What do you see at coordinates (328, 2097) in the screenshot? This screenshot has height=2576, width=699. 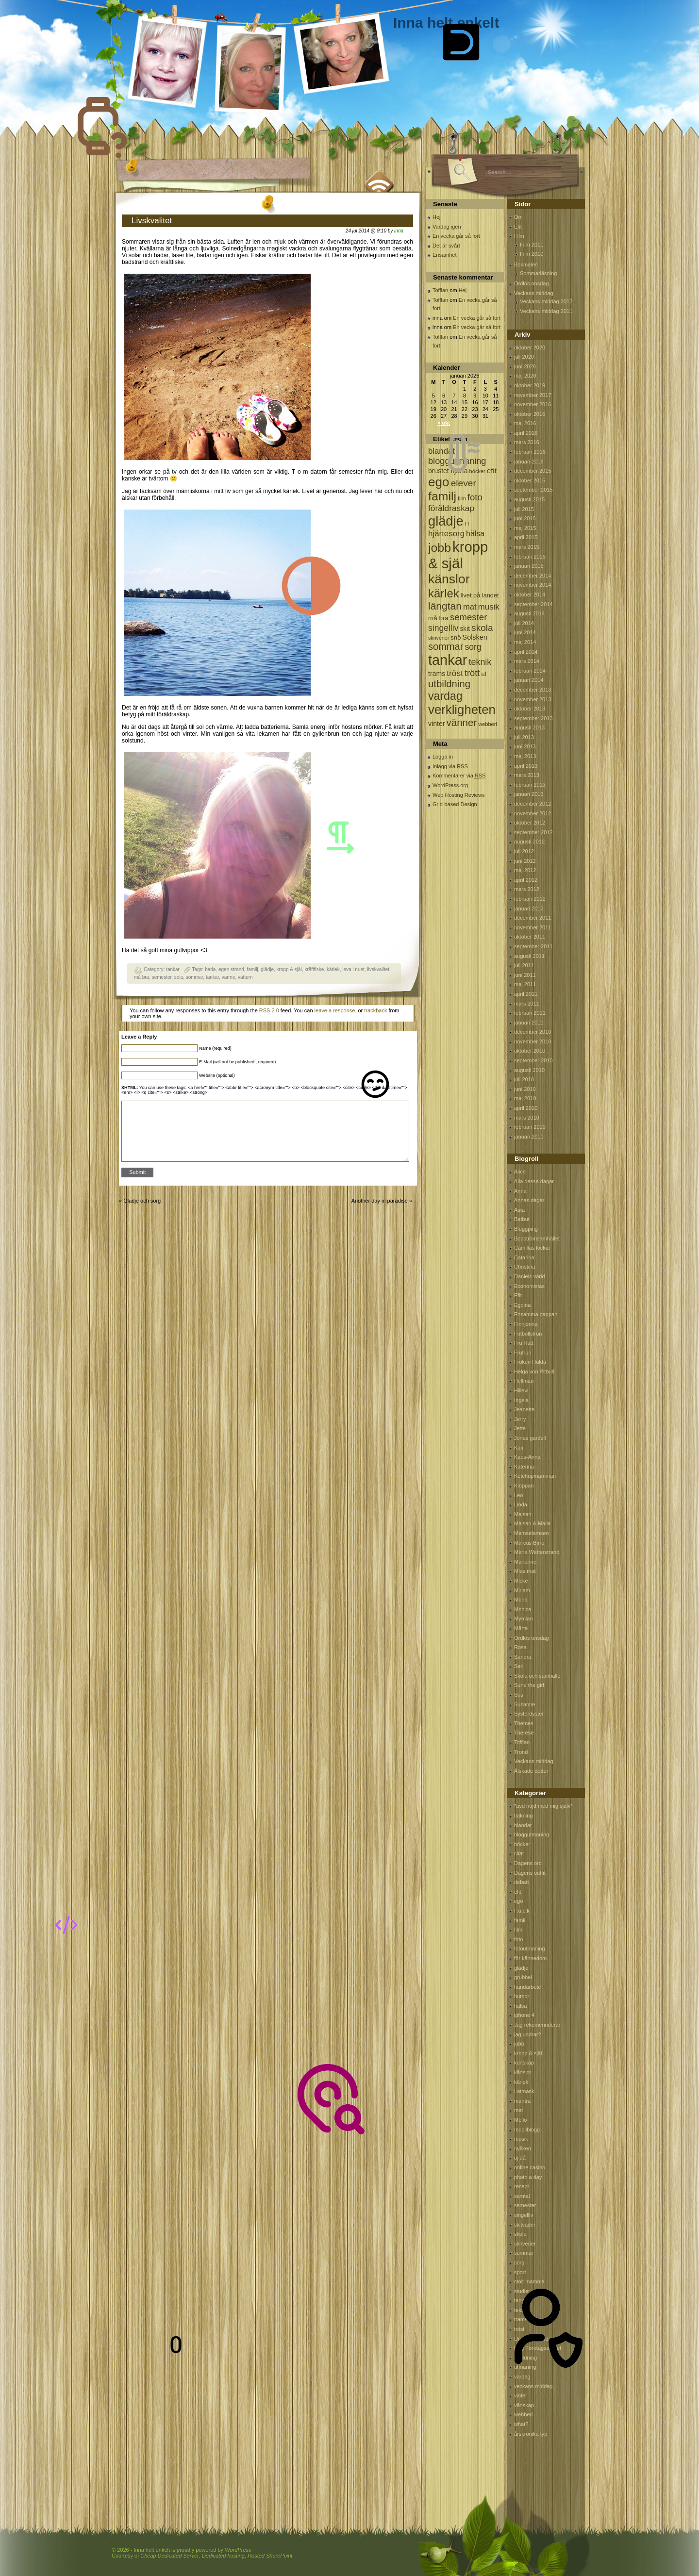 I see `search for a location on the map` at bounding box center [328, 2097].